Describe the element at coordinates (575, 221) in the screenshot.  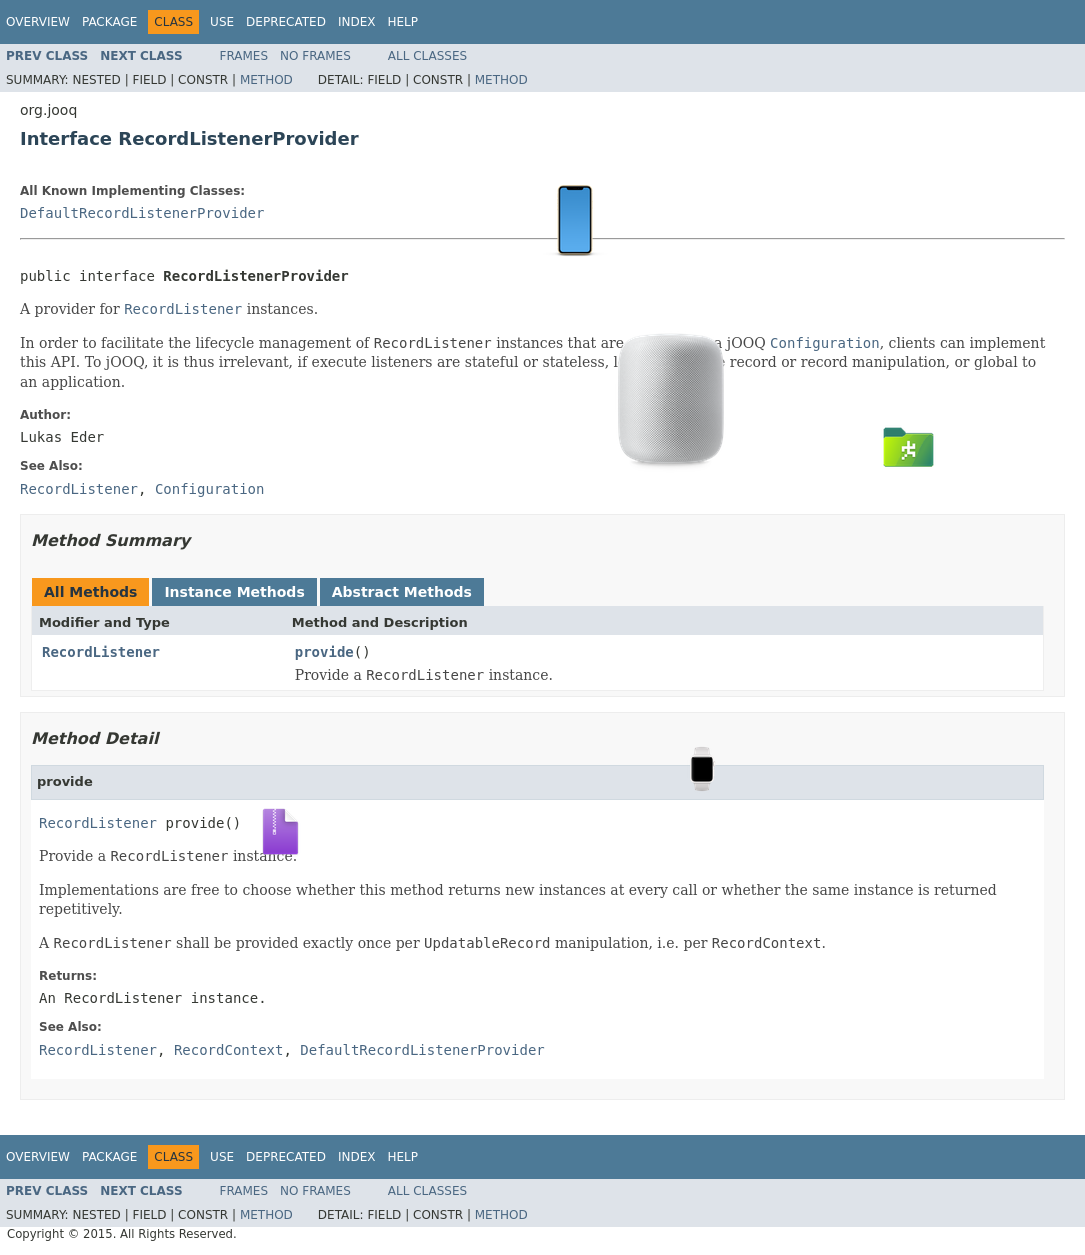
I see `iPhone XR device icon` at that location.